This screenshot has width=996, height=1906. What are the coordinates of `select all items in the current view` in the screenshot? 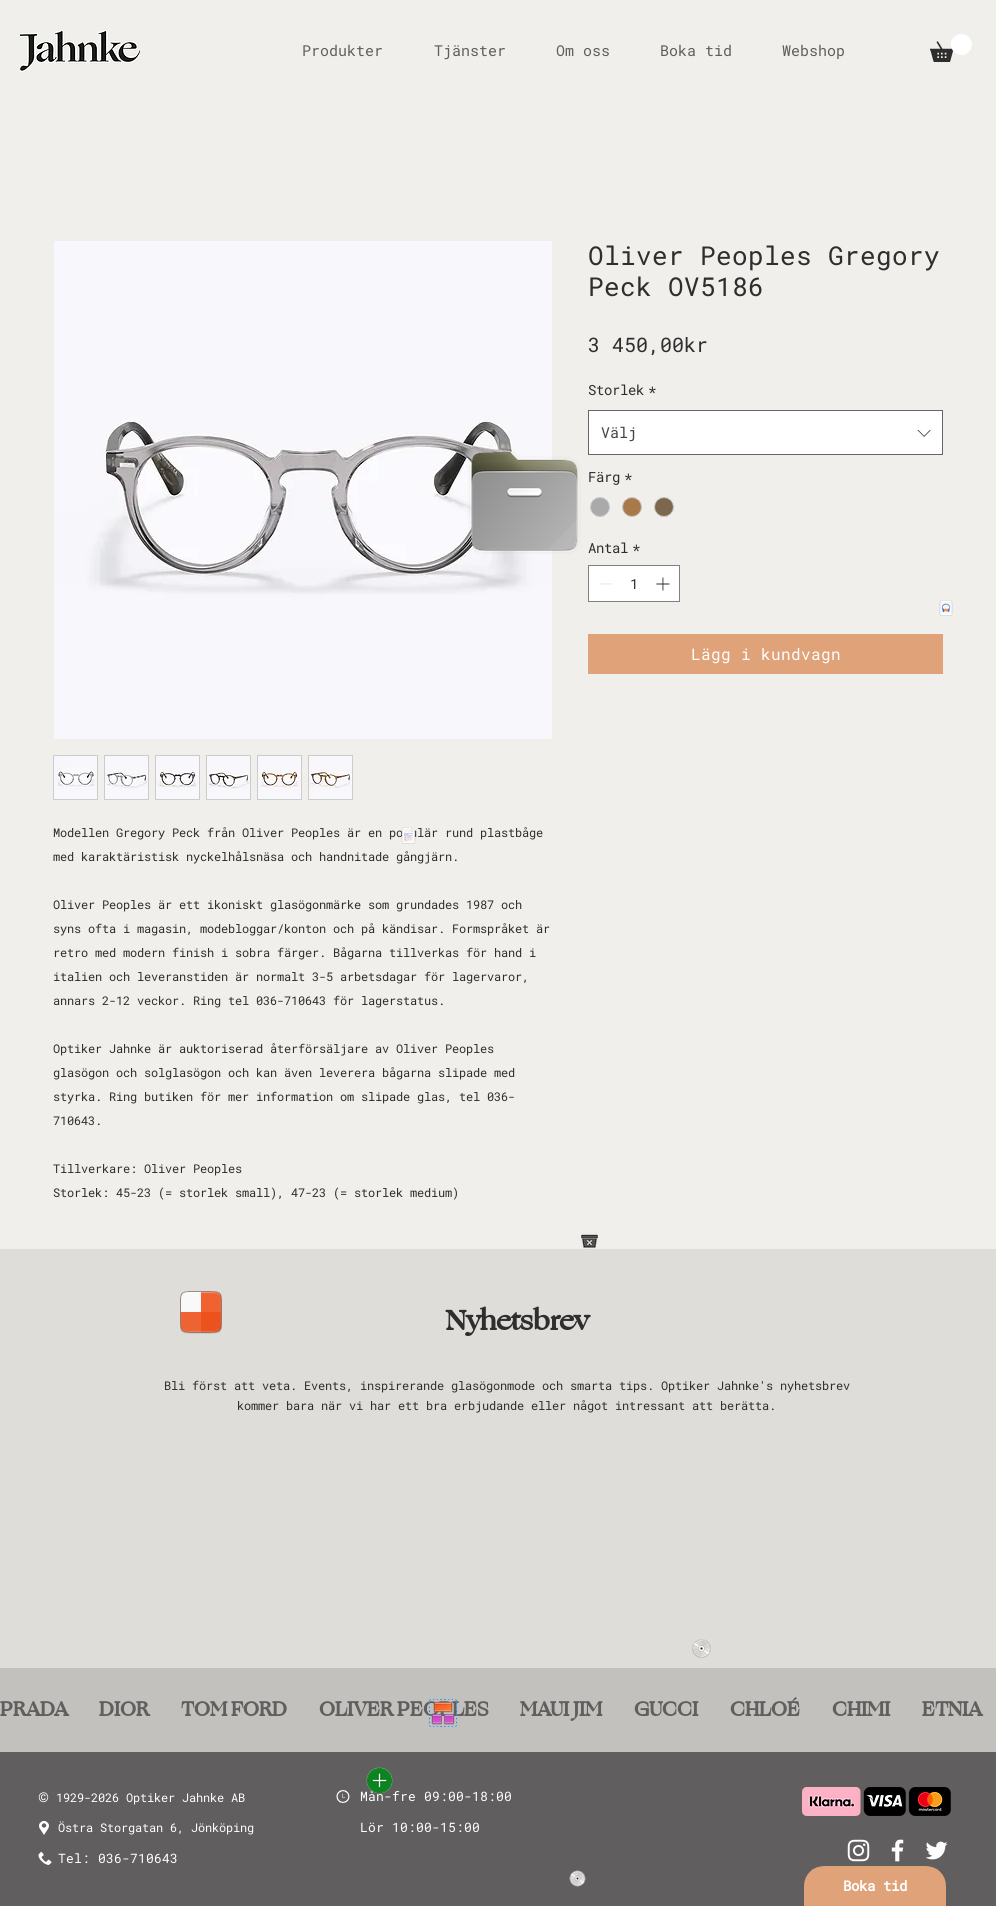 It's located at (443, 1713).